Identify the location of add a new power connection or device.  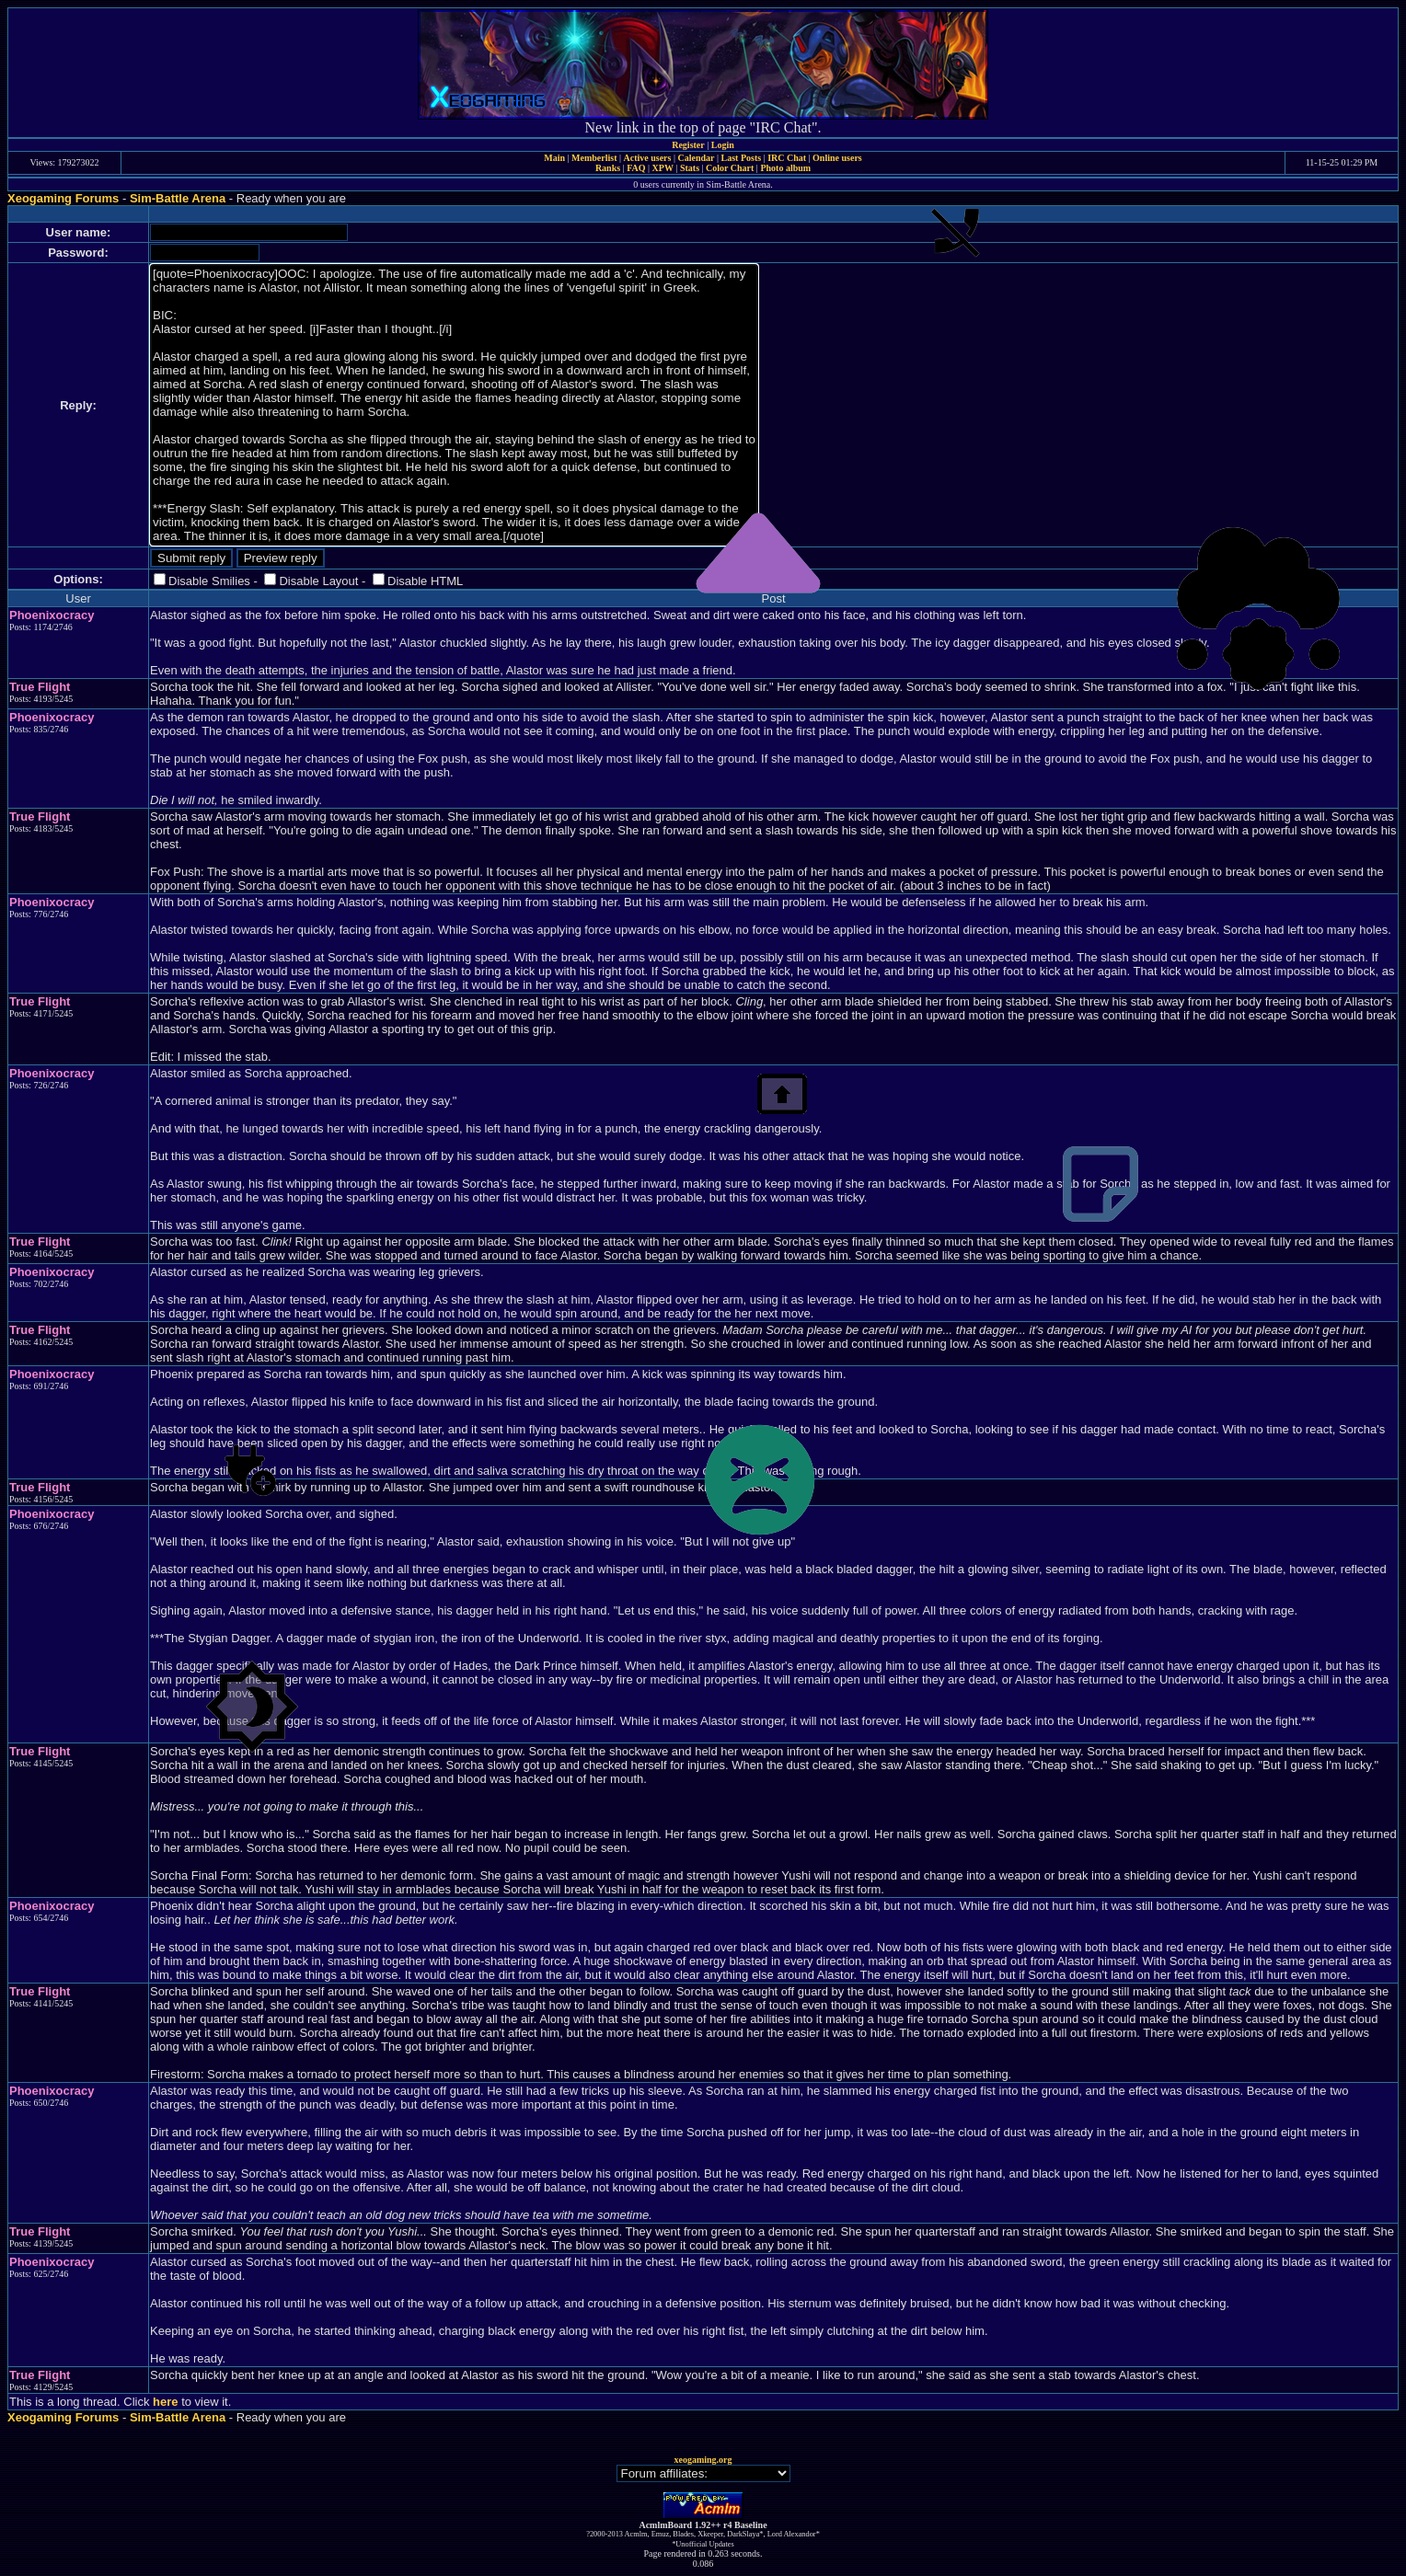
(248, 1470).